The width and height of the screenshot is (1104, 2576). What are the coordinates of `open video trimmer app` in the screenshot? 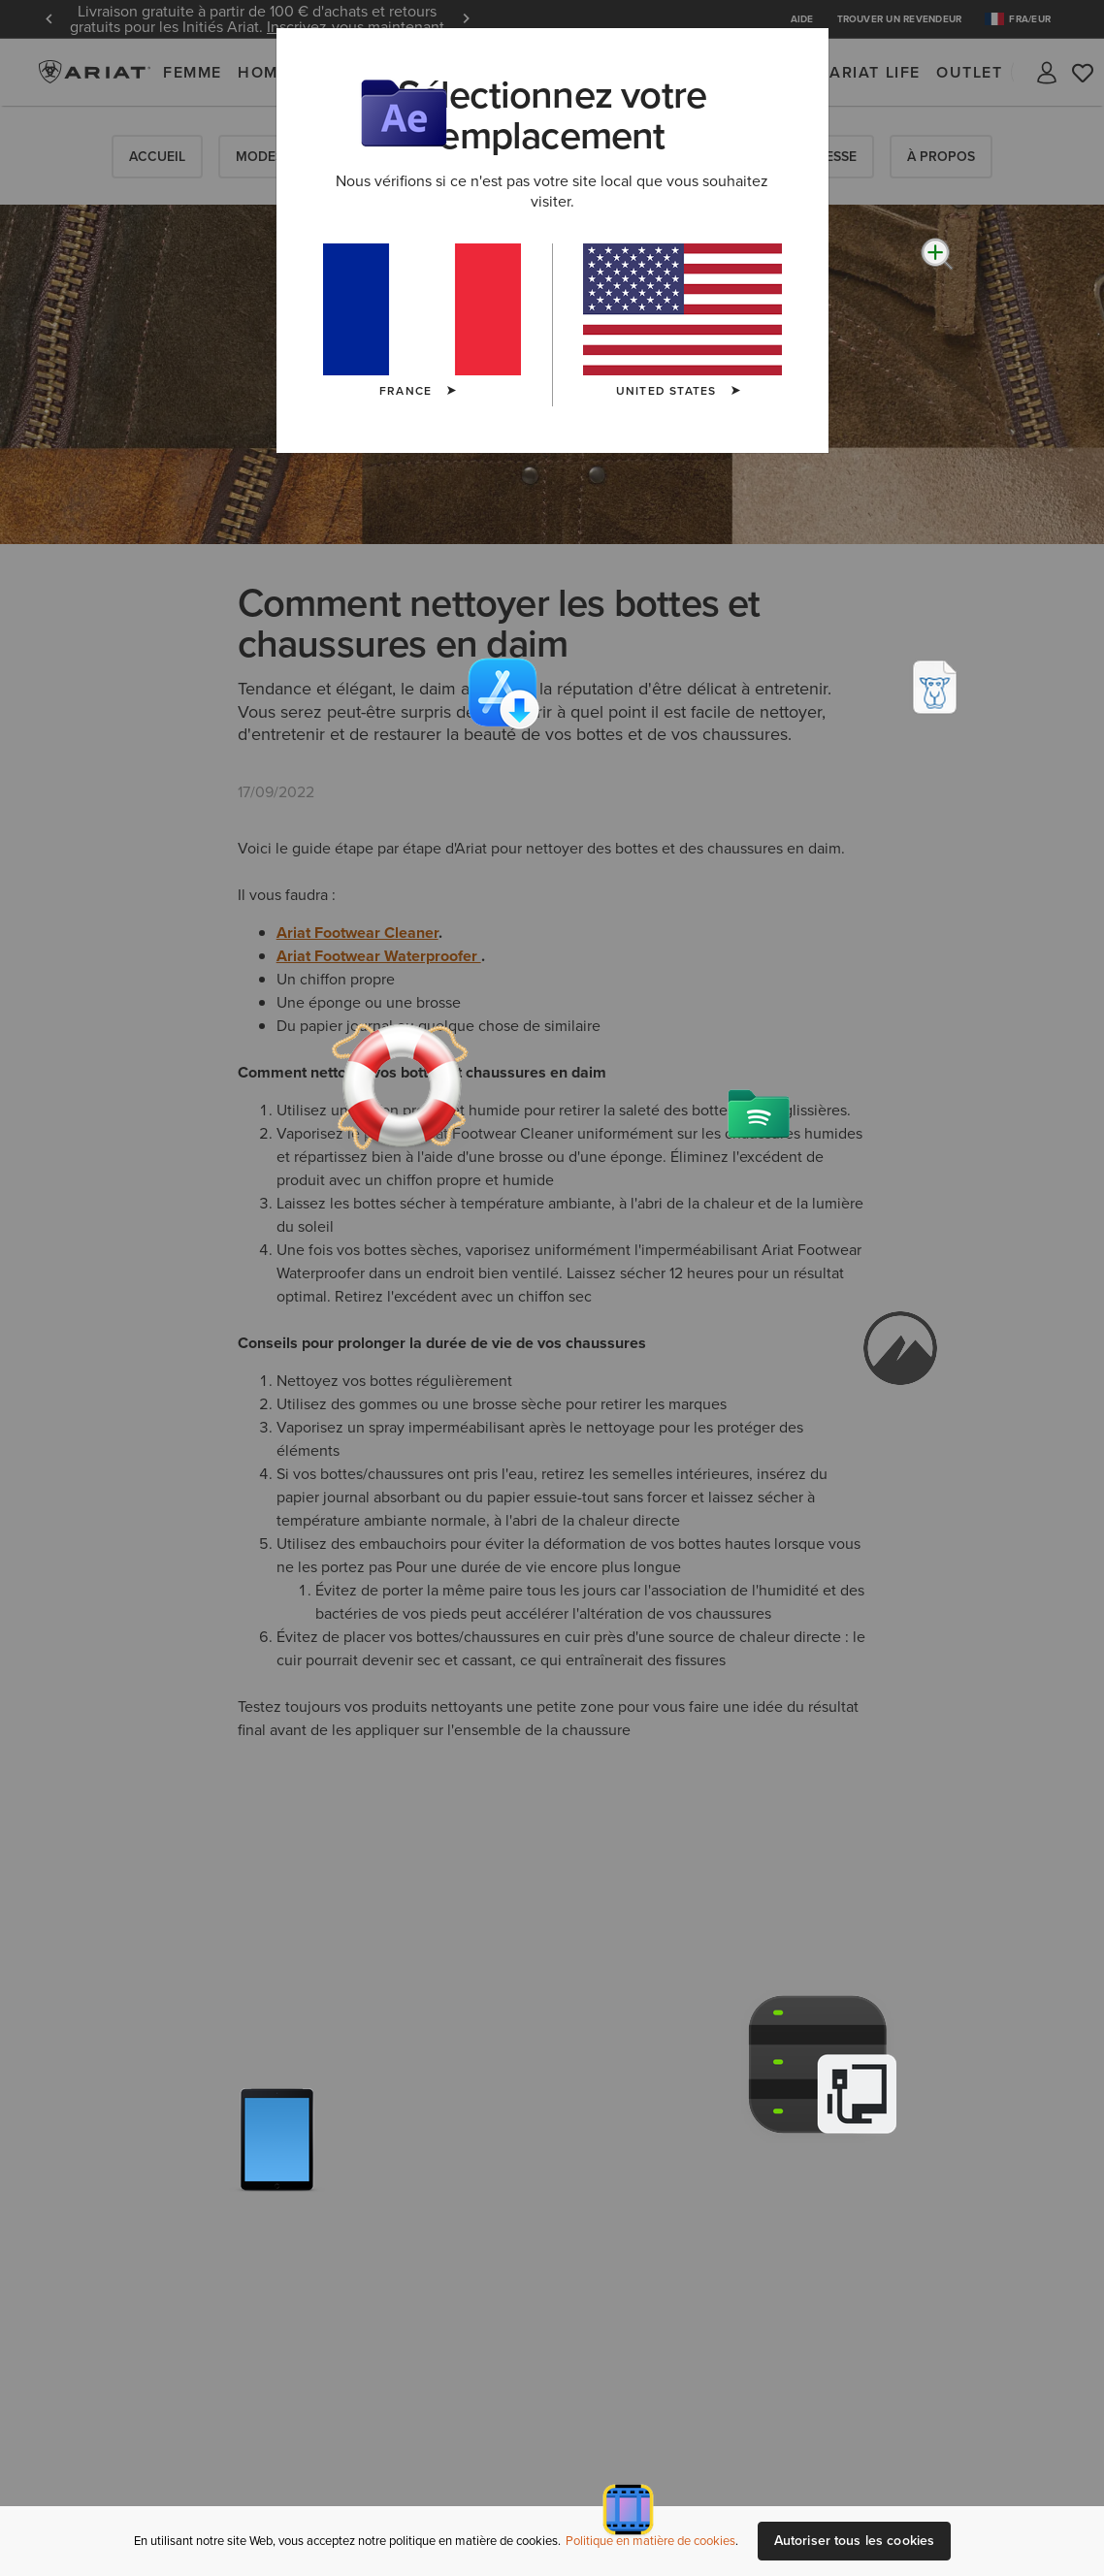 It's located at (628, 2509).